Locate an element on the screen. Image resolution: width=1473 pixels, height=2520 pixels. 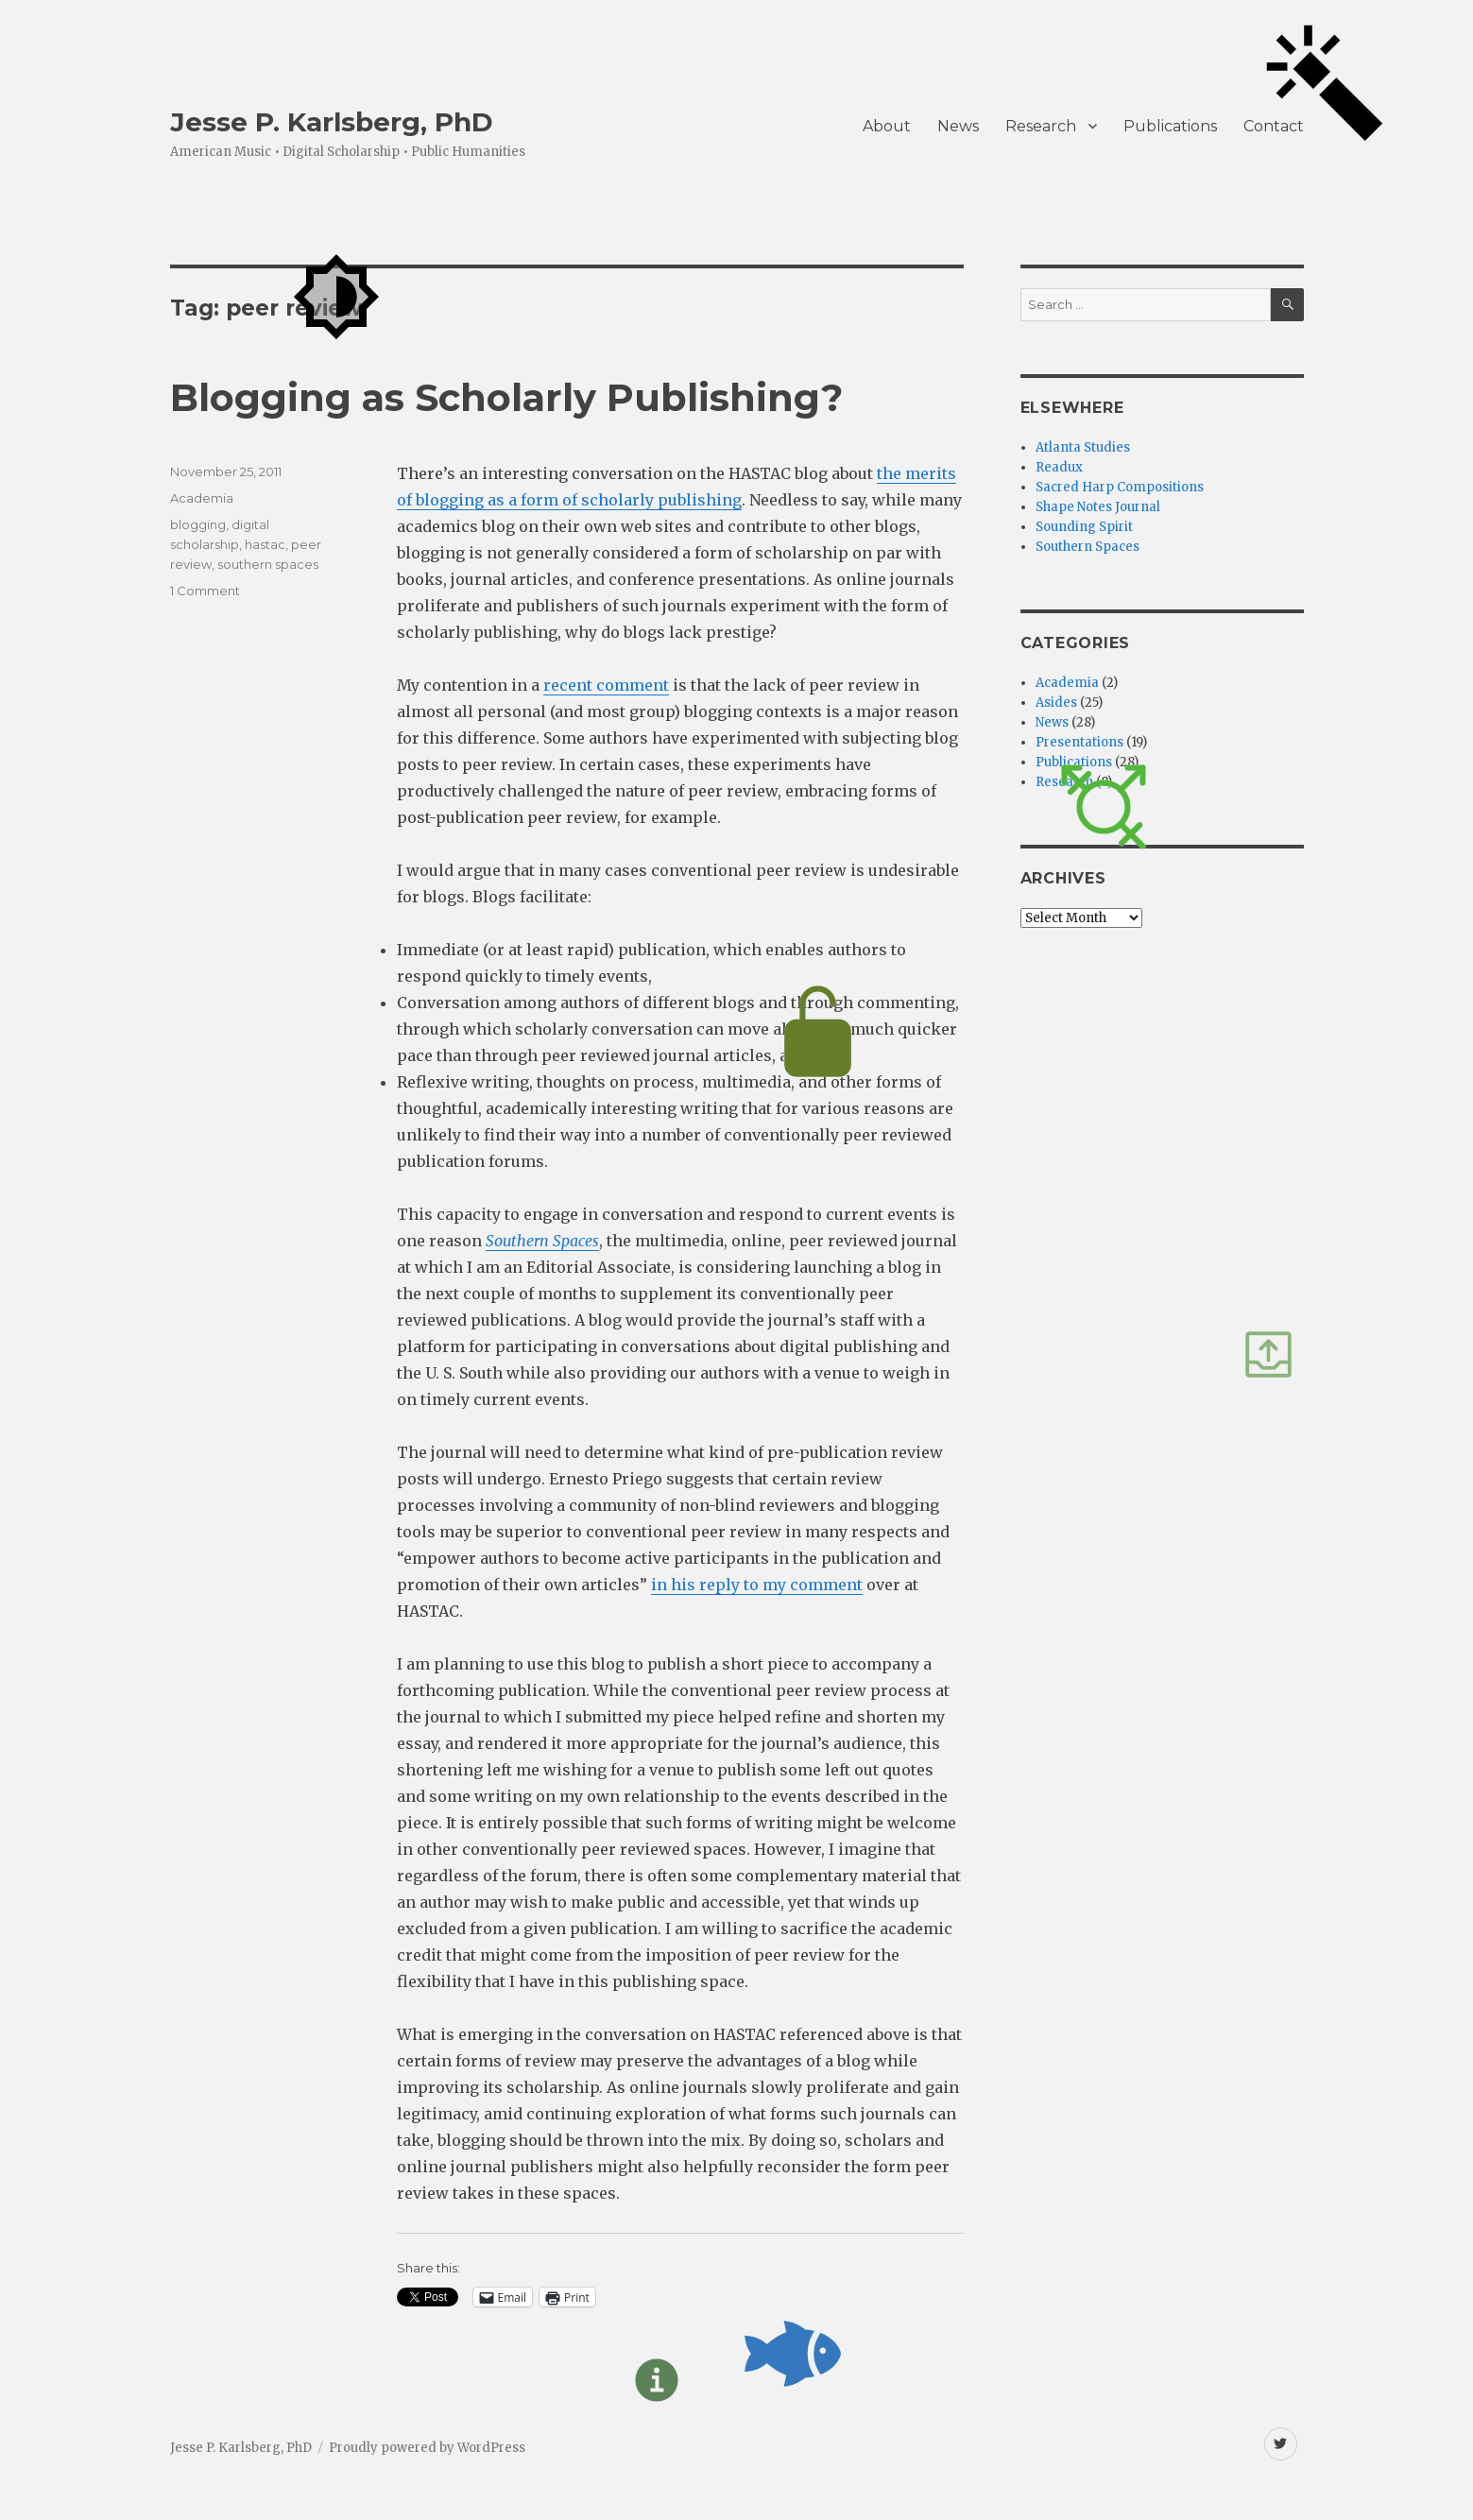
upload a file from your device is located at coordinates (1268, 1354).